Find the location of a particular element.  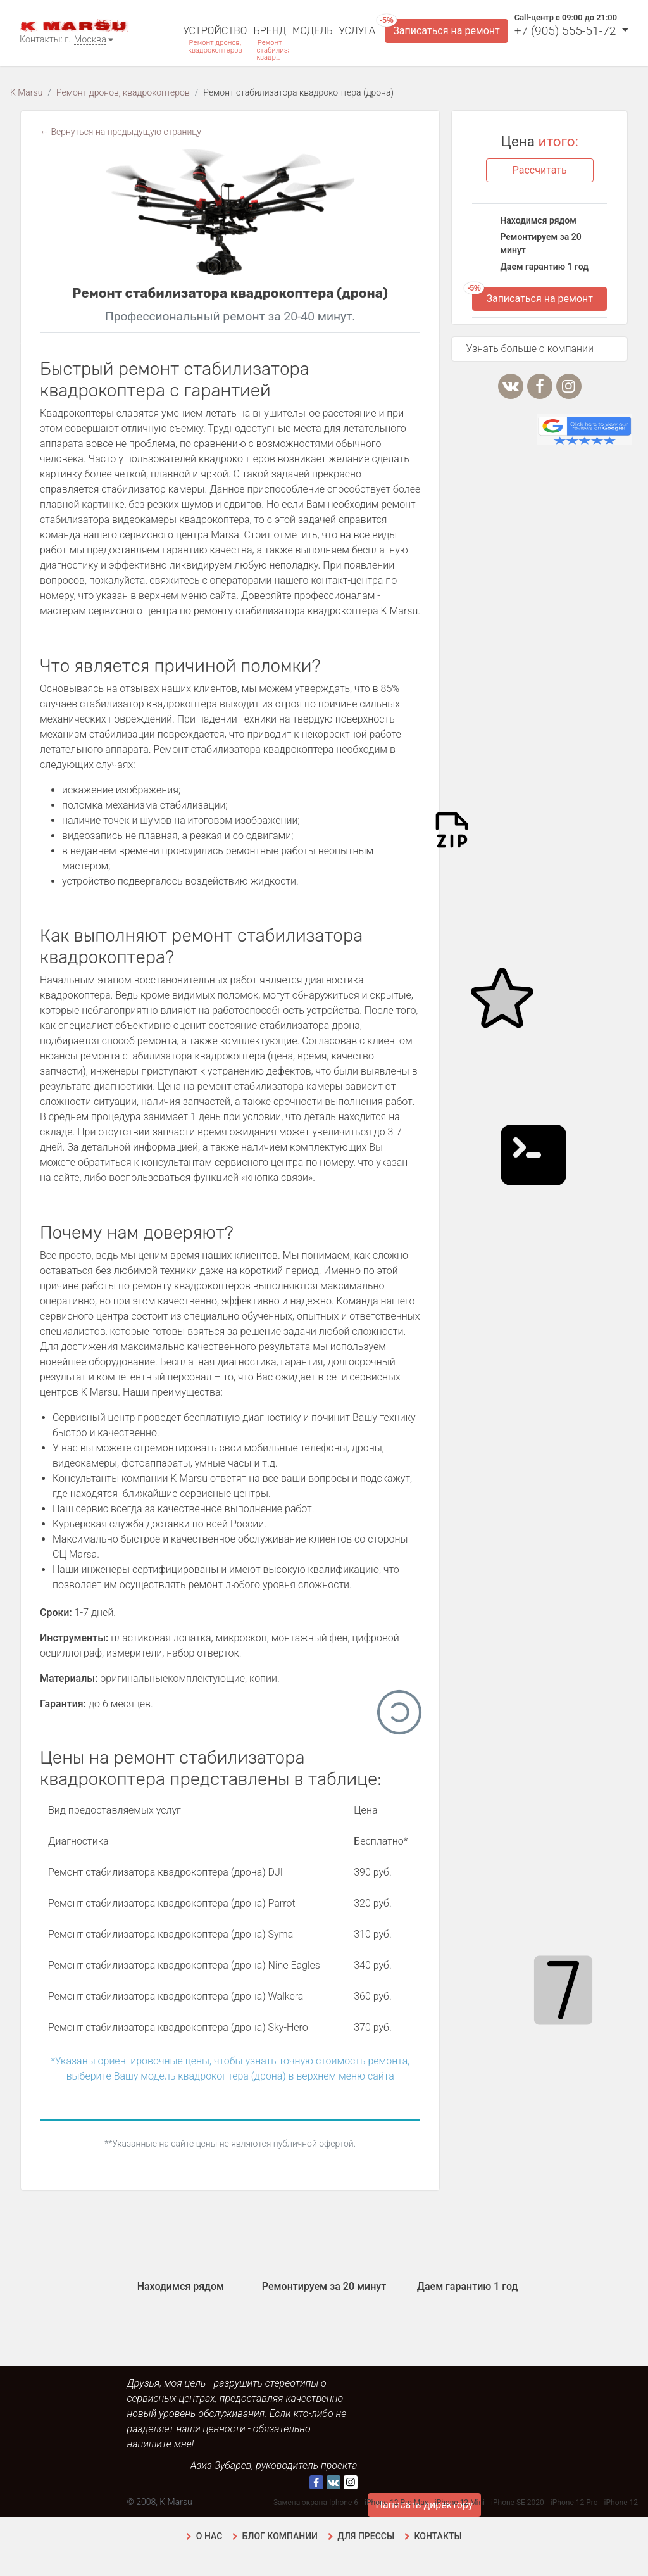

indicates copyleft licensing on content is located at coordinates (399, 1712).